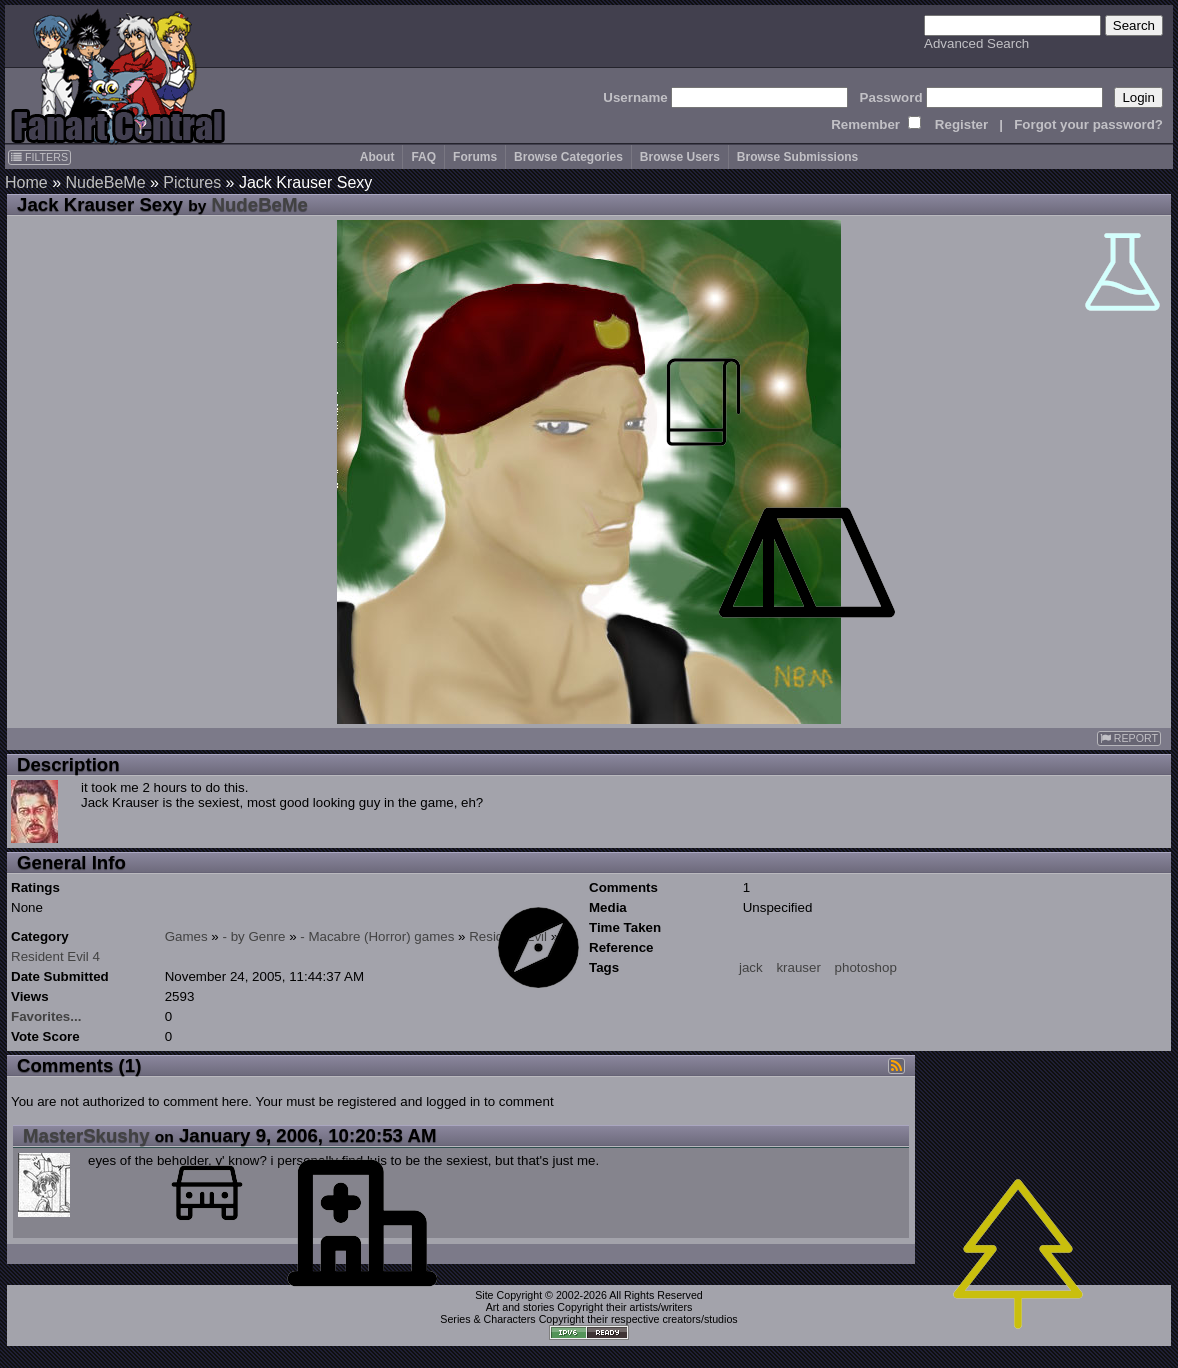 This screenshot has height=1368, width=1178. Describe the element at coordinates (1122, 273) in the screenshot. I see `access laboratory or science features` at that location.